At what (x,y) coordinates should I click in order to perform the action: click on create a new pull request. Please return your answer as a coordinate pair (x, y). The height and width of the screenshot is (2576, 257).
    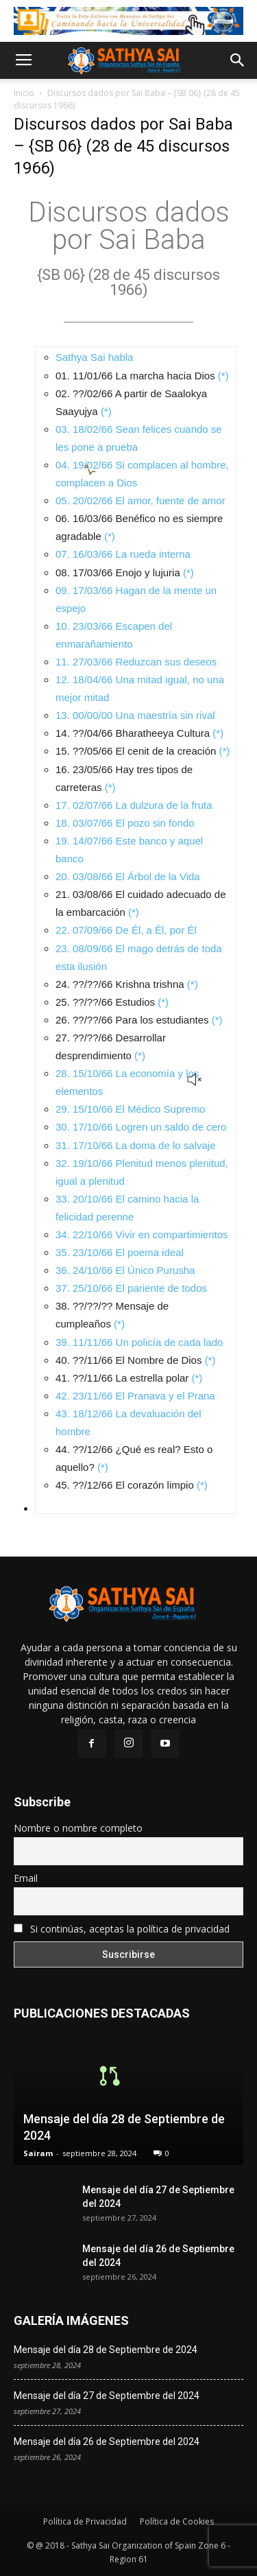
    Looking at the image, I should click on (109, 2076).